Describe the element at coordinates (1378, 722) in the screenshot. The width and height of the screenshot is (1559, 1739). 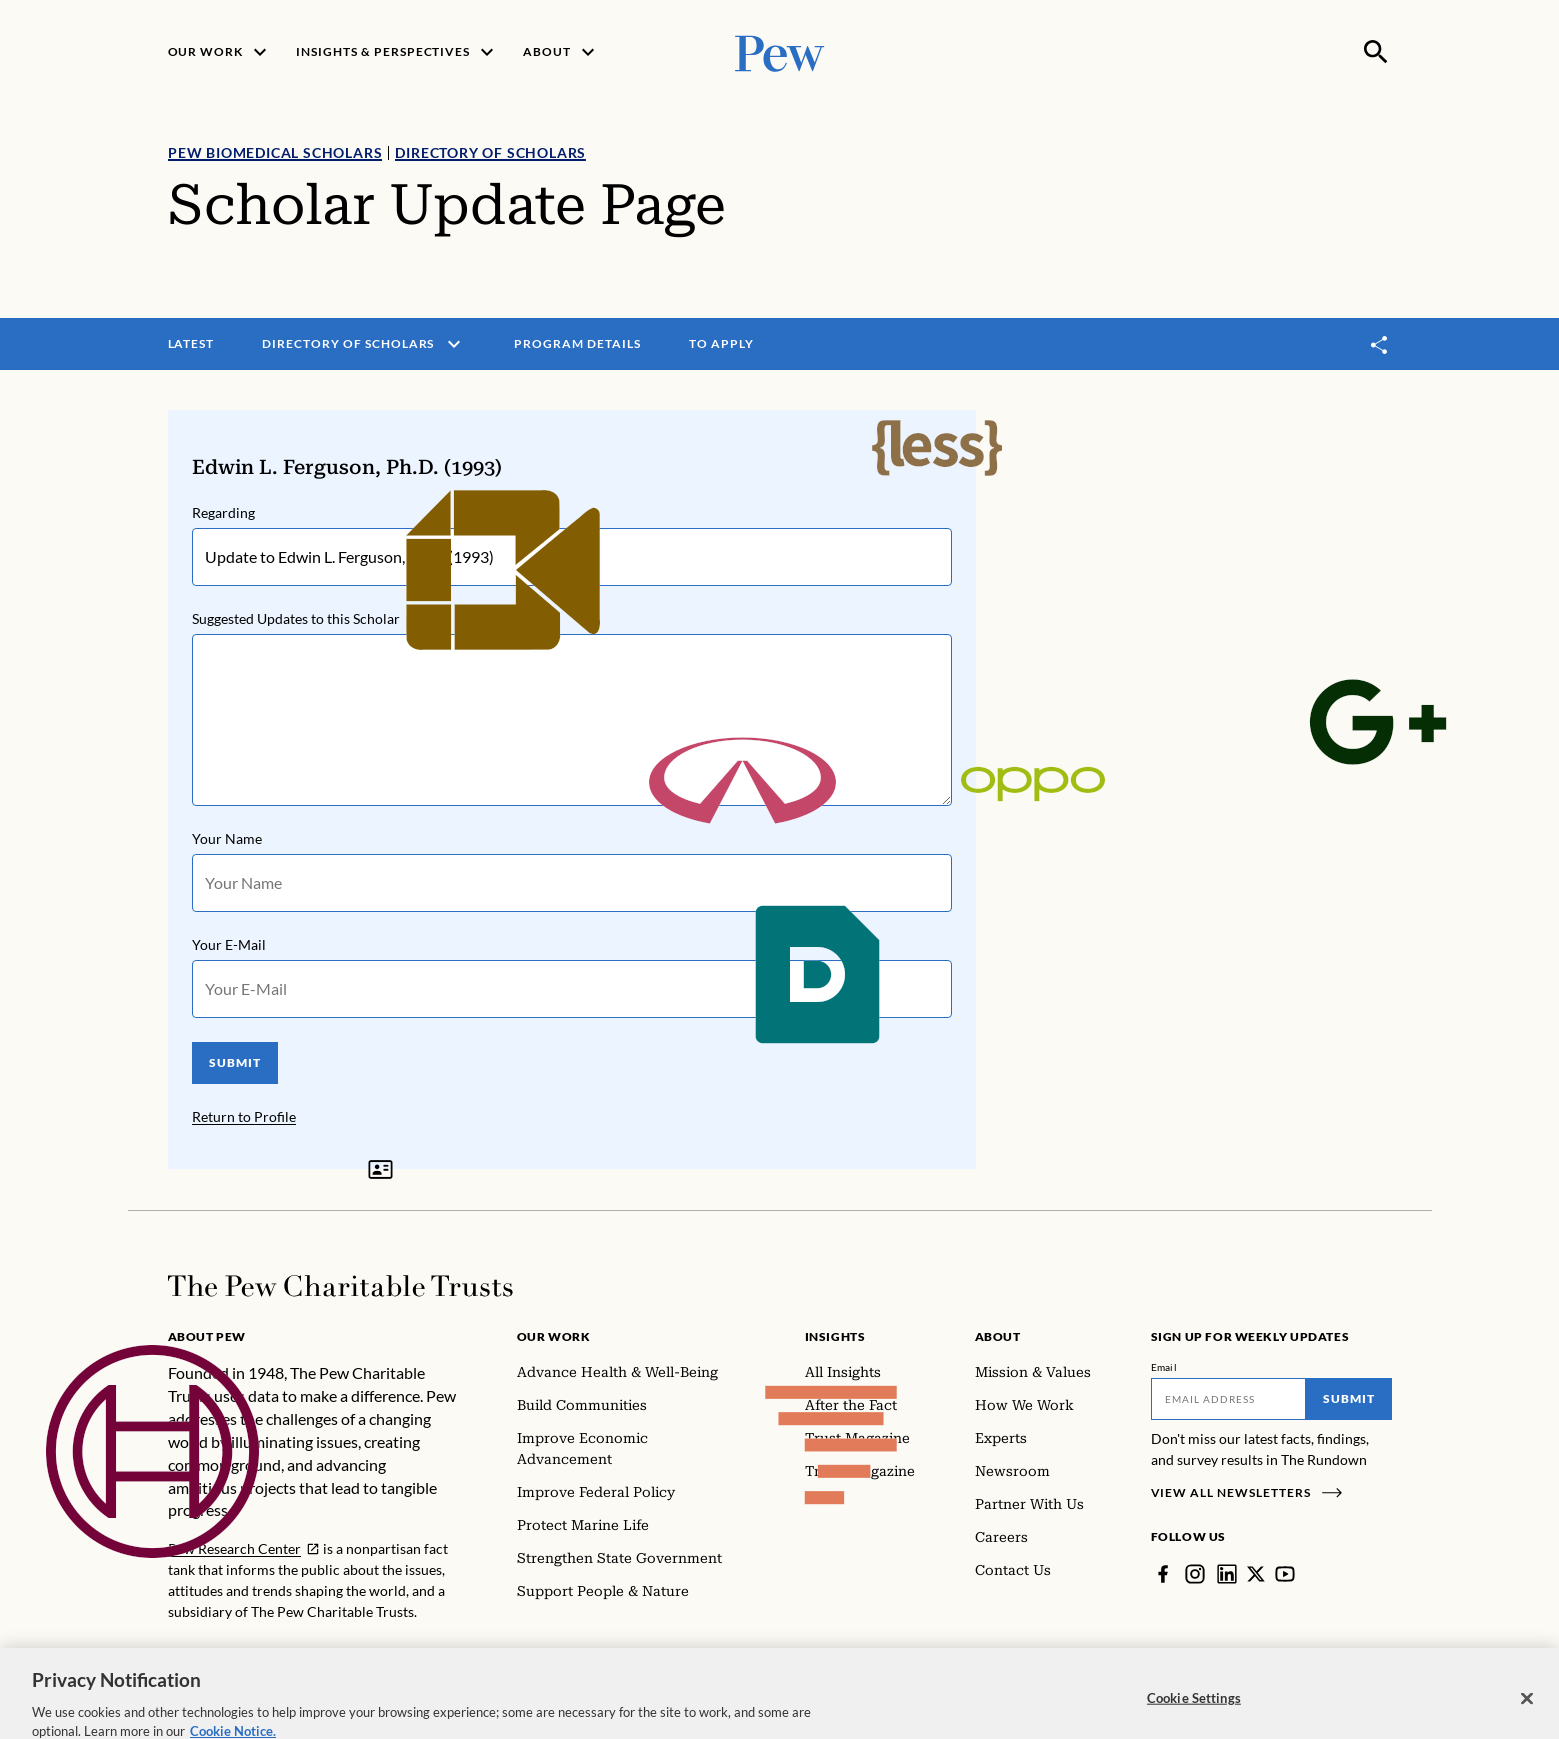
I see `google+ social media logo` at that location.